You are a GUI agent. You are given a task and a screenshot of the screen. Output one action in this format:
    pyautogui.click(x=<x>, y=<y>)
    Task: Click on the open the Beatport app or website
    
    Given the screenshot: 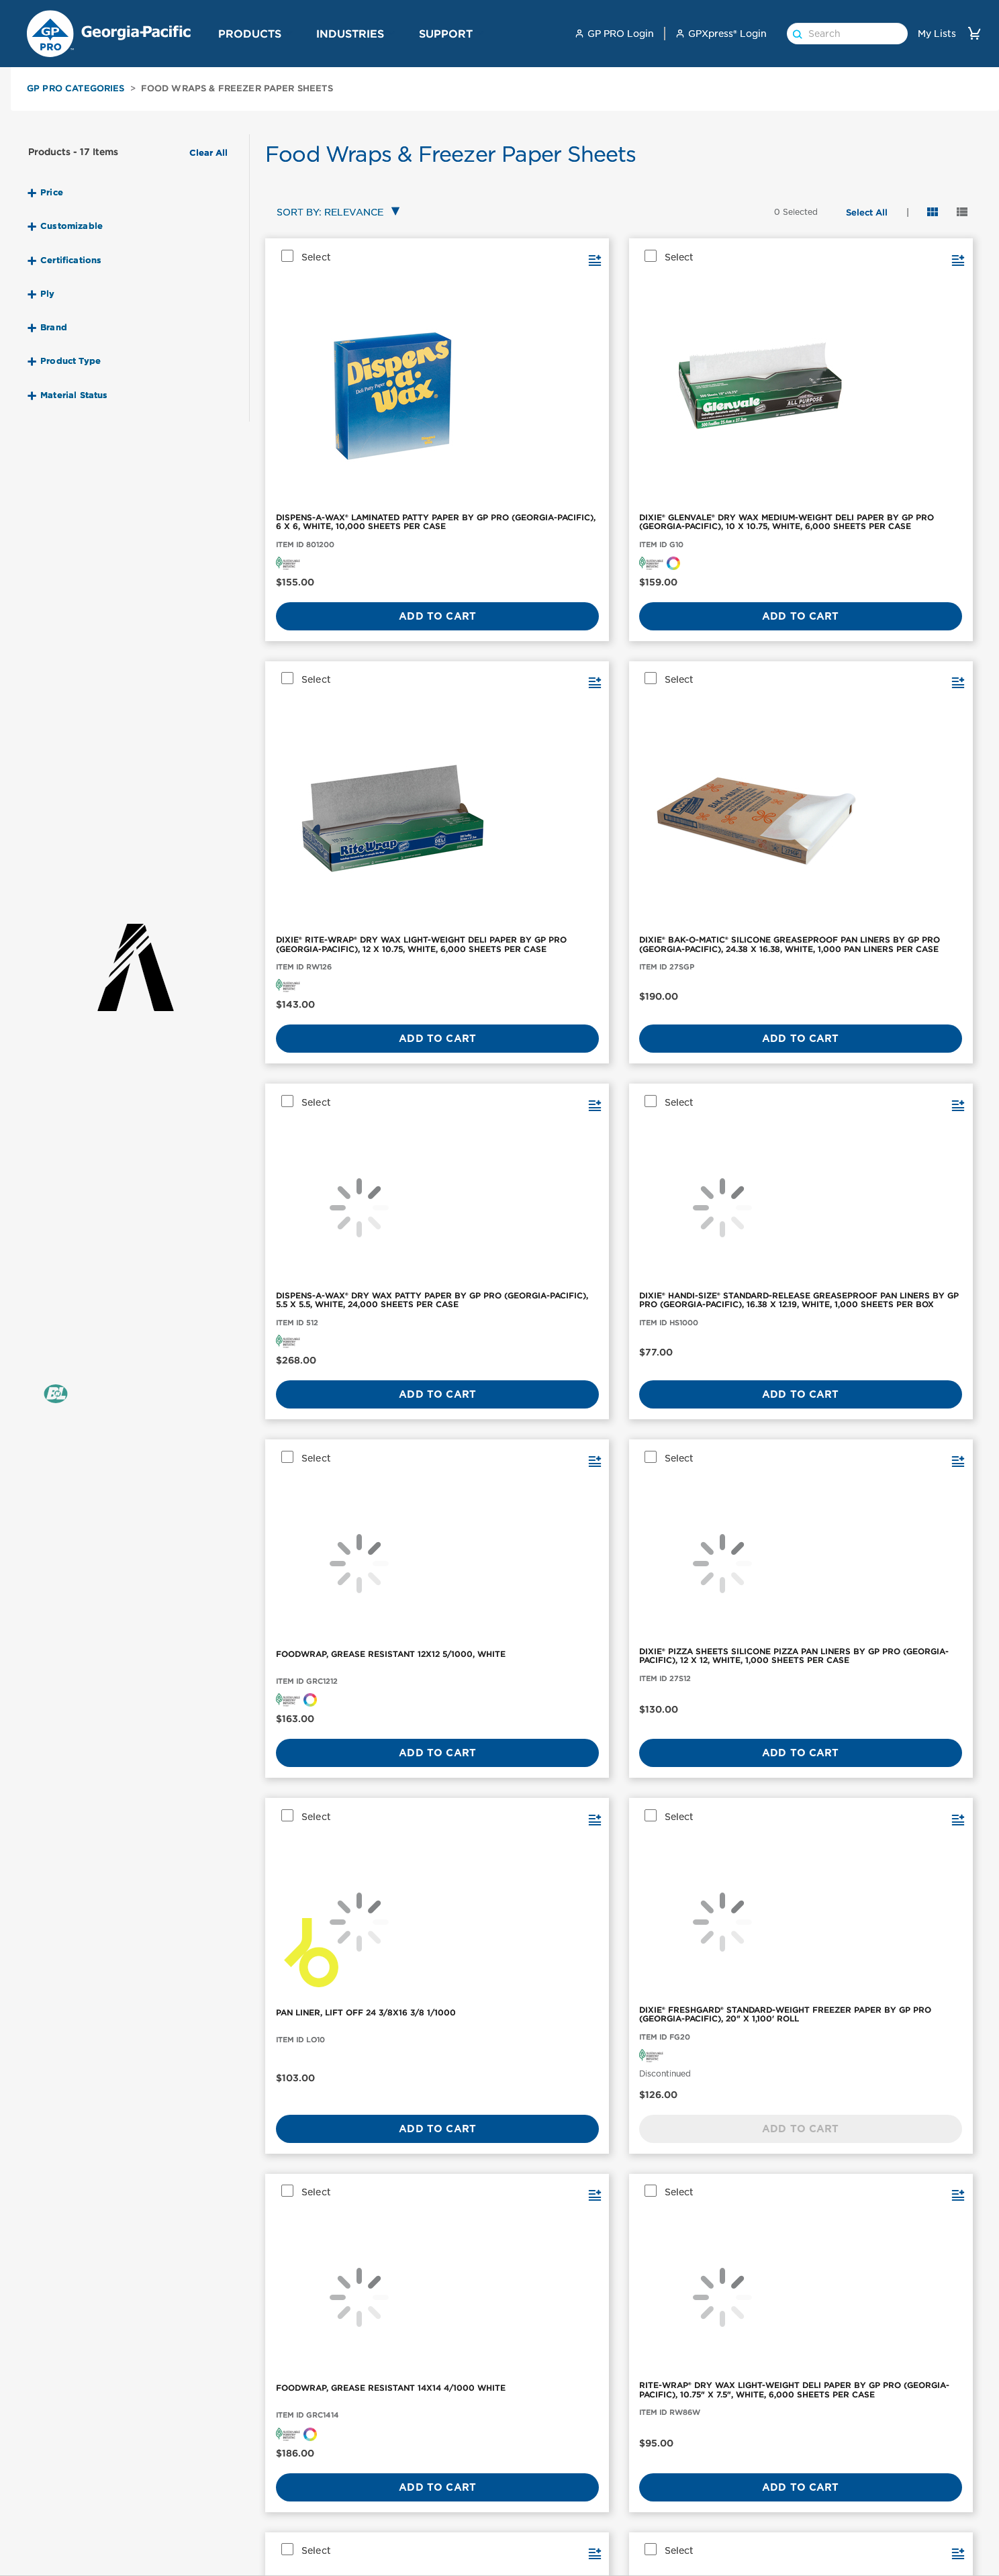 What is the action you would take?
    pyautogui.click(x=311, y=1952)
    